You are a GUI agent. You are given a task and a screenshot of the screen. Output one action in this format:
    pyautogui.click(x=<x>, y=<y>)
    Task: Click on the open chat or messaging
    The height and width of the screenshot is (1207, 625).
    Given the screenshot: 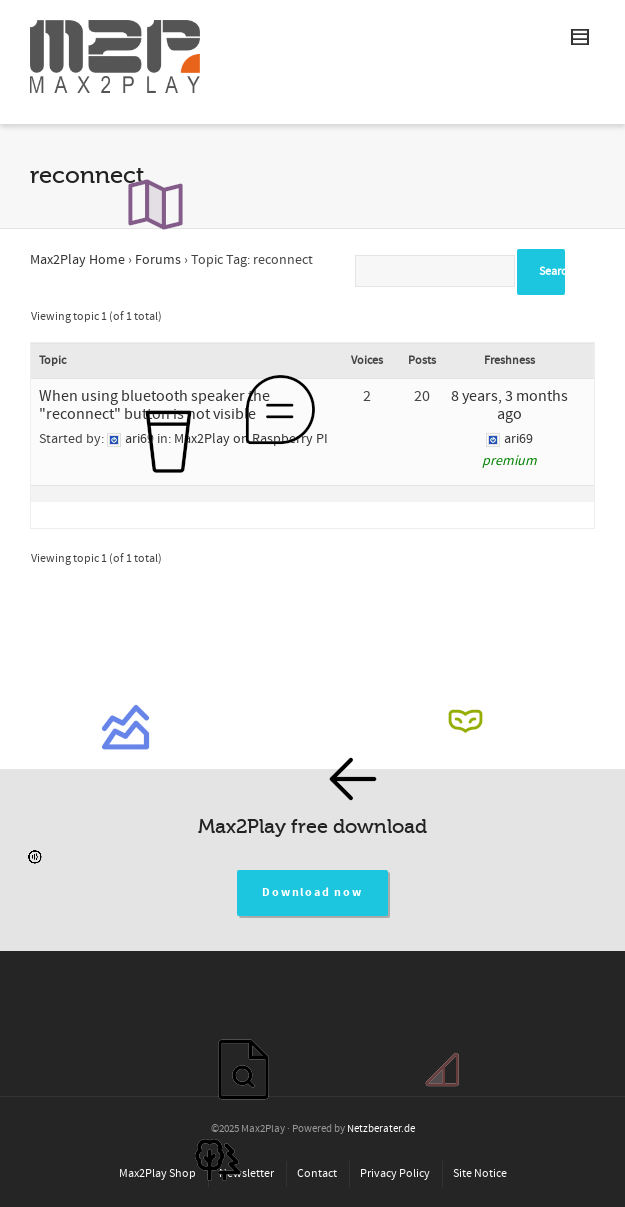 What is the action you would take?
    pyautogui.click(x=279, y=411)
    